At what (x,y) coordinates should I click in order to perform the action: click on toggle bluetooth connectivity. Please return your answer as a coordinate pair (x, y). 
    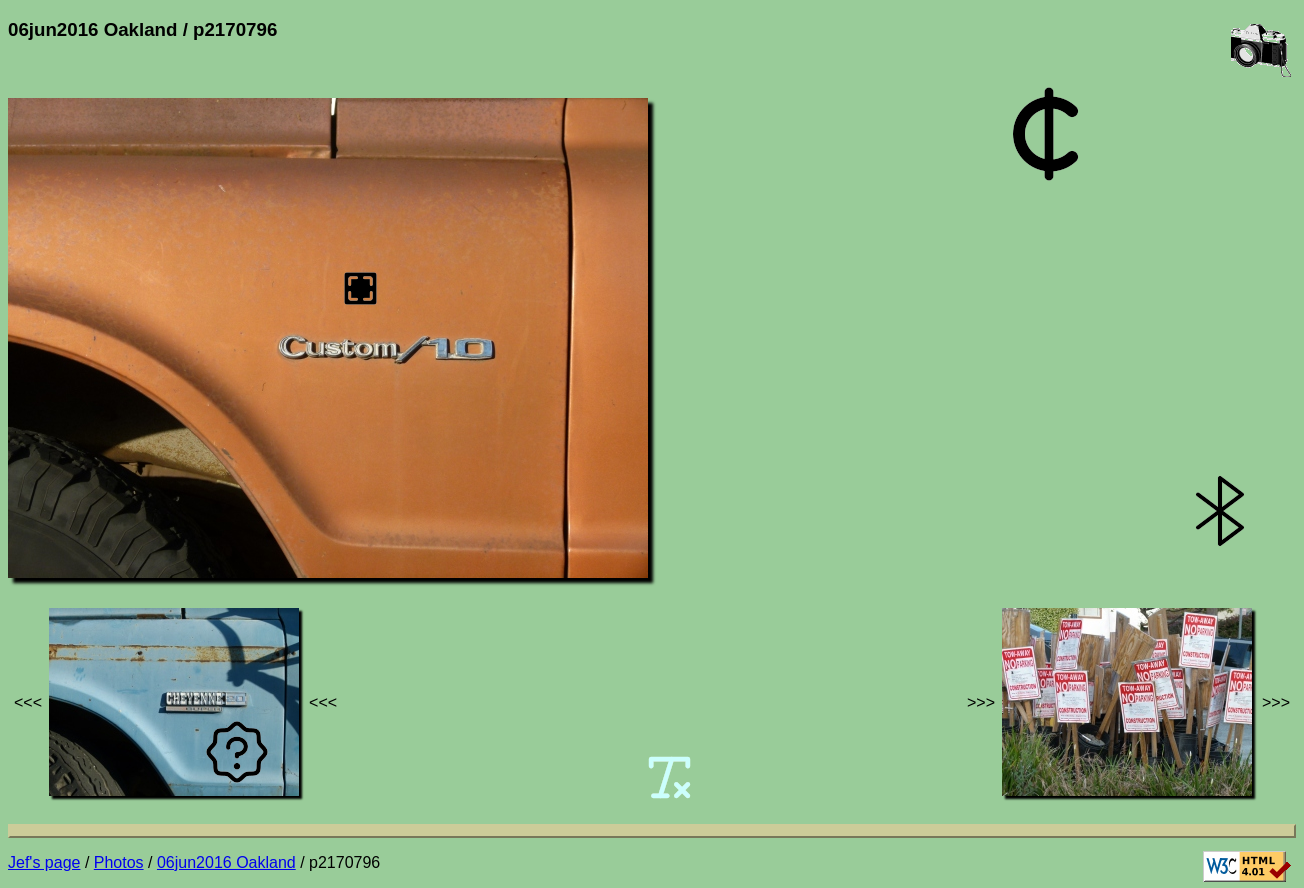
    Looking at the image, I should click on (1220, 511).